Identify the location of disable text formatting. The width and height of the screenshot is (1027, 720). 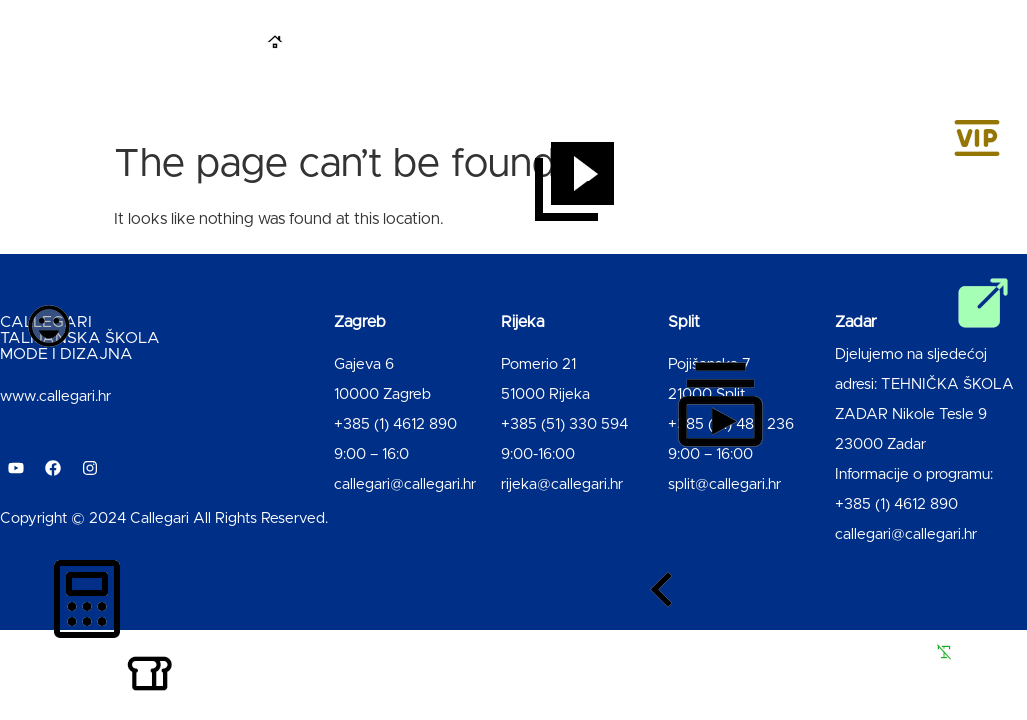
(944, 652).